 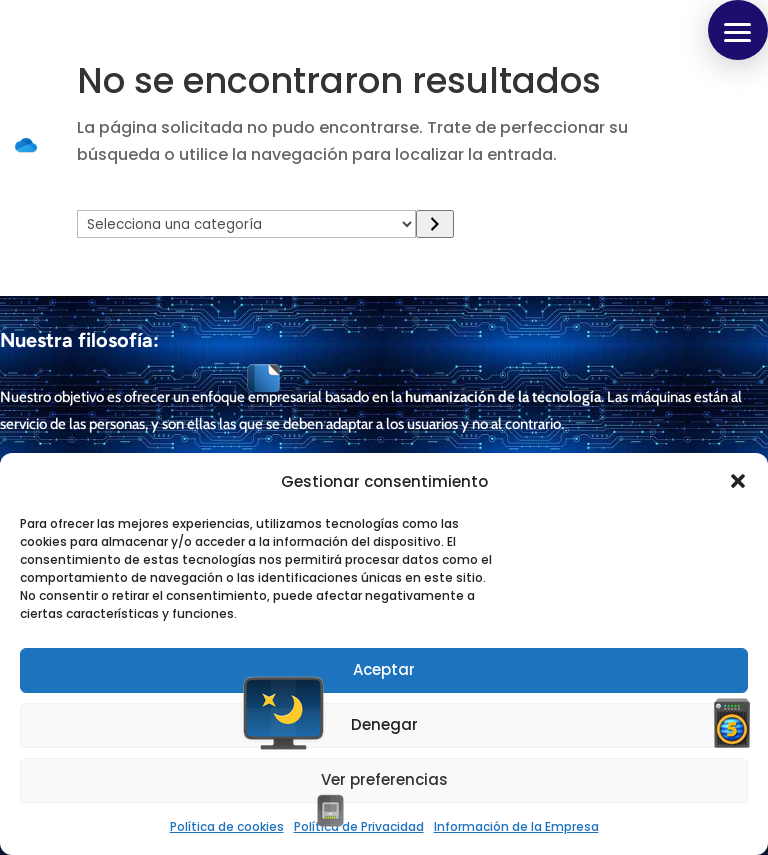 What do you see at coordinates (283, 712) in the screenshot?
I see `open screensaver settings` at bounding box center [283, 712].